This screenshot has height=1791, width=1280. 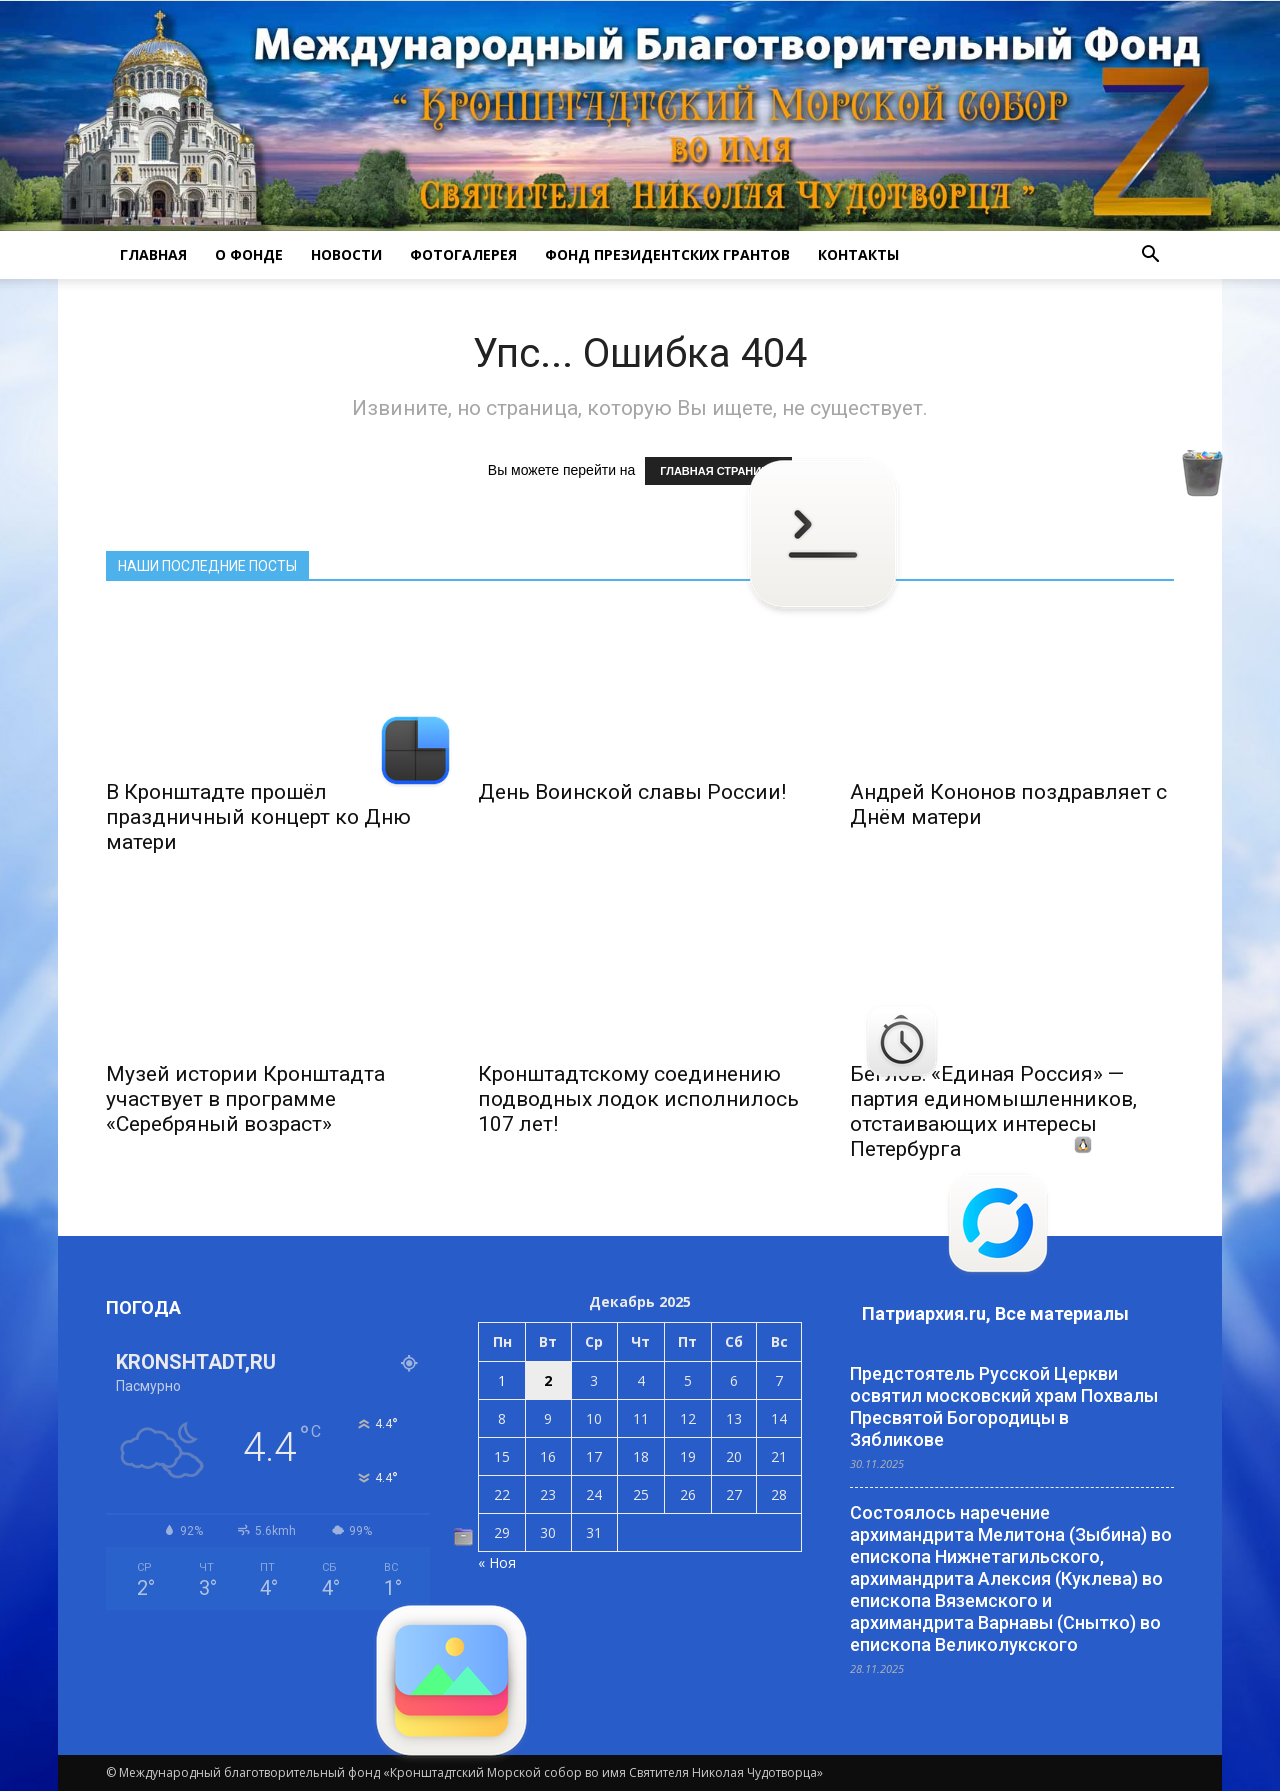 What do you see at coordinates (902, 1041) in the screenshot?
I see `open pomidor timer app` at bounding box center [902, 1041].